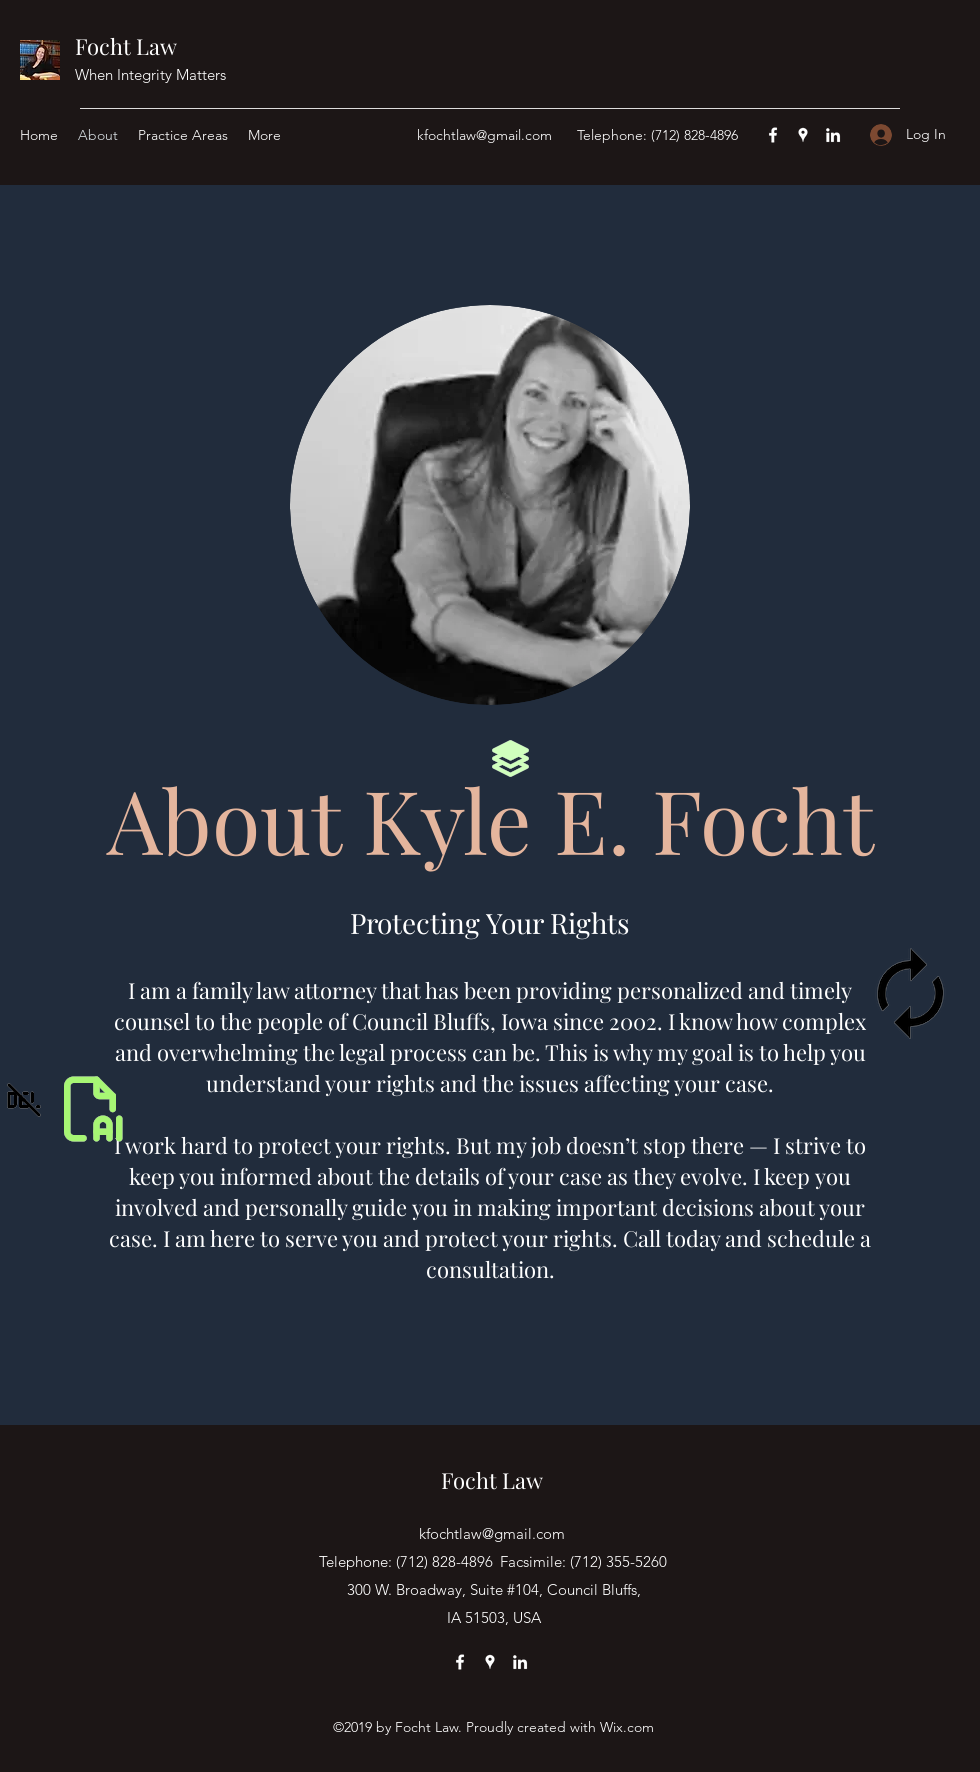 Image resolution: width=980 pixels, height=1772 pixels. I want to click on open an AI-generated document, so click(90, 1109).